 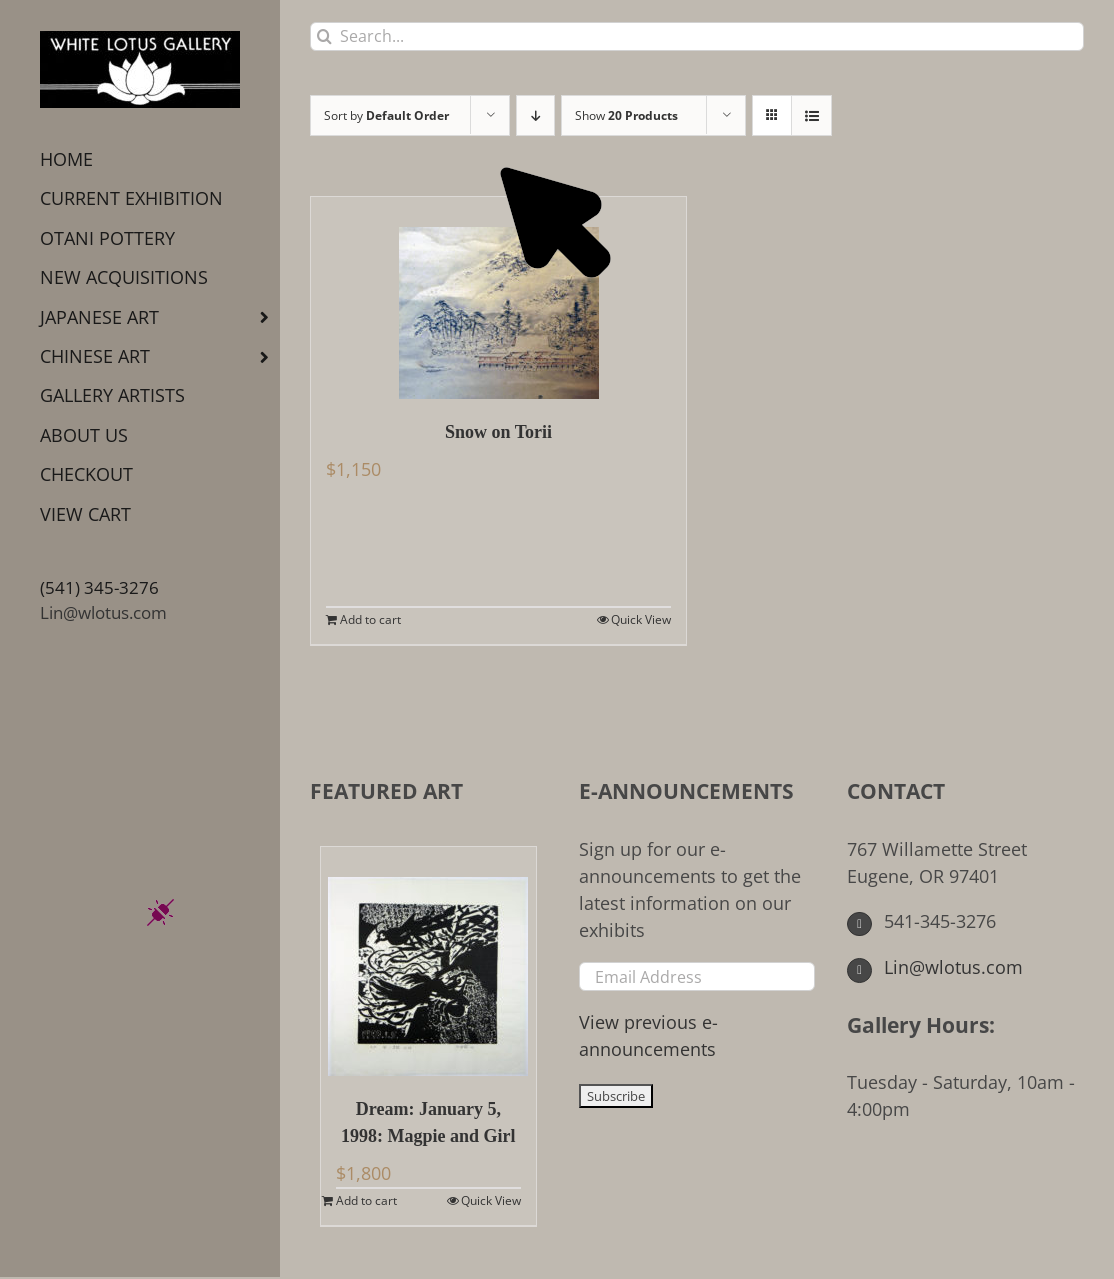 I want to click on indicates an active connection or paired devices, so click(x=160, y=912).